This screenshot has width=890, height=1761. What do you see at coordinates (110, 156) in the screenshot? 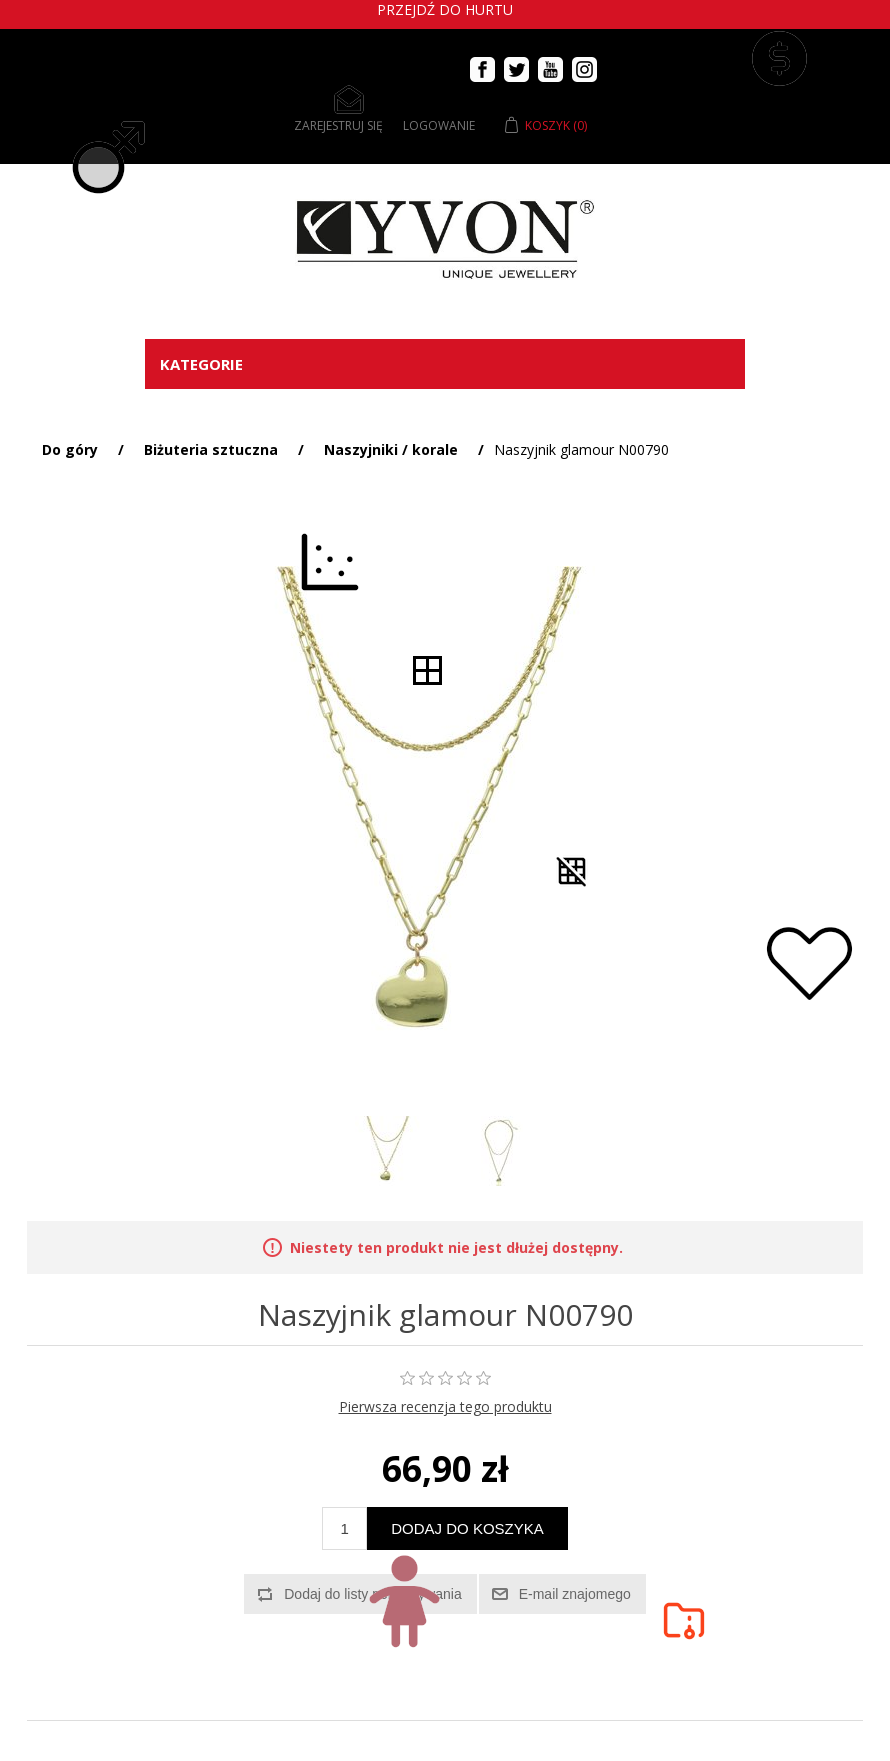
I see `select transgender as gender identity` at bounding box center [110, 156].